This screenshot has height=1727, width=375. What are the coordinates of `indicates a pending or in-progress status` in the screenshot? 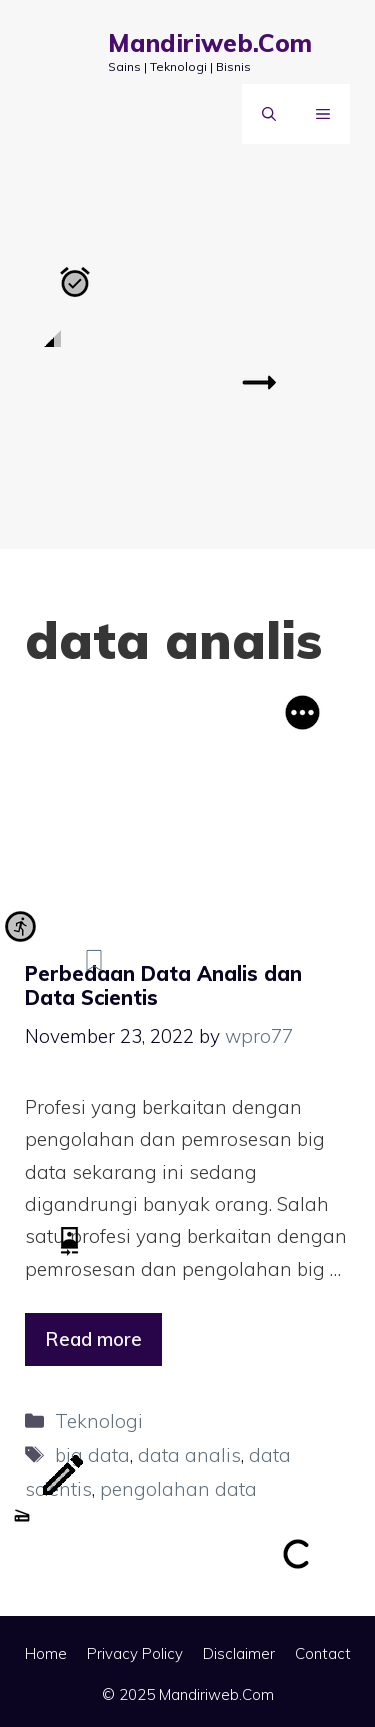 It's located at (302, 712).